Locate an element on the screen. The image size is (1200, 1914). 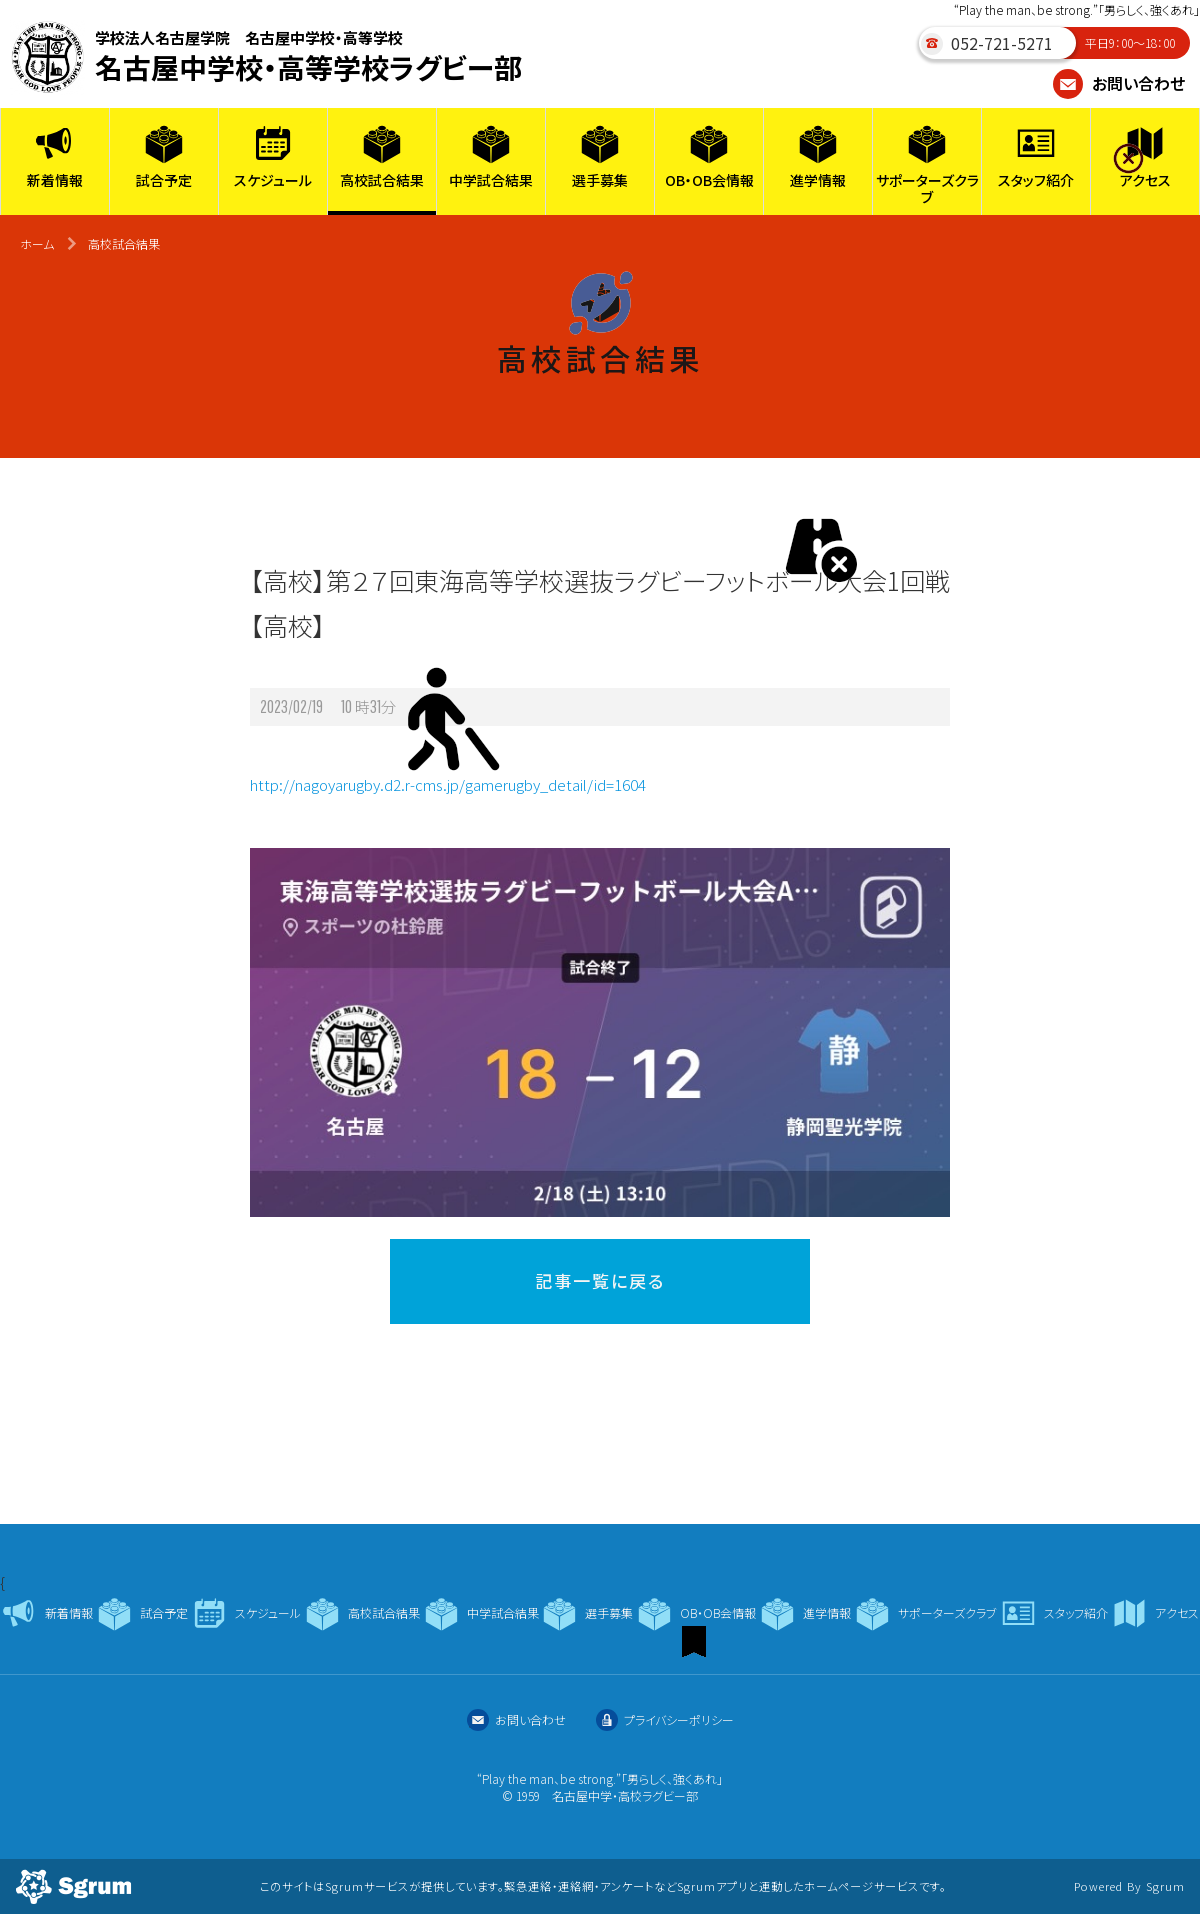
road closure or blocked route is located at coordinates (817, 546).